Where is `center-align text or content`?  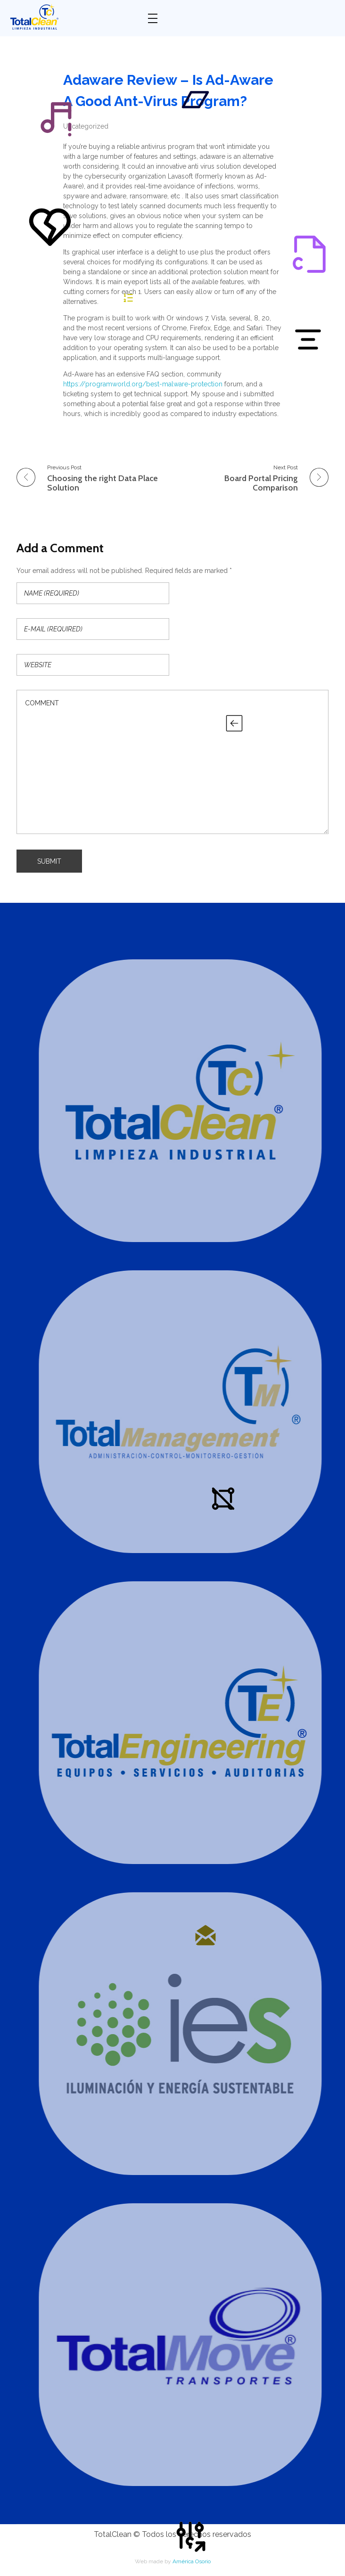
center-align text or content is located at coordinates (308, 339).